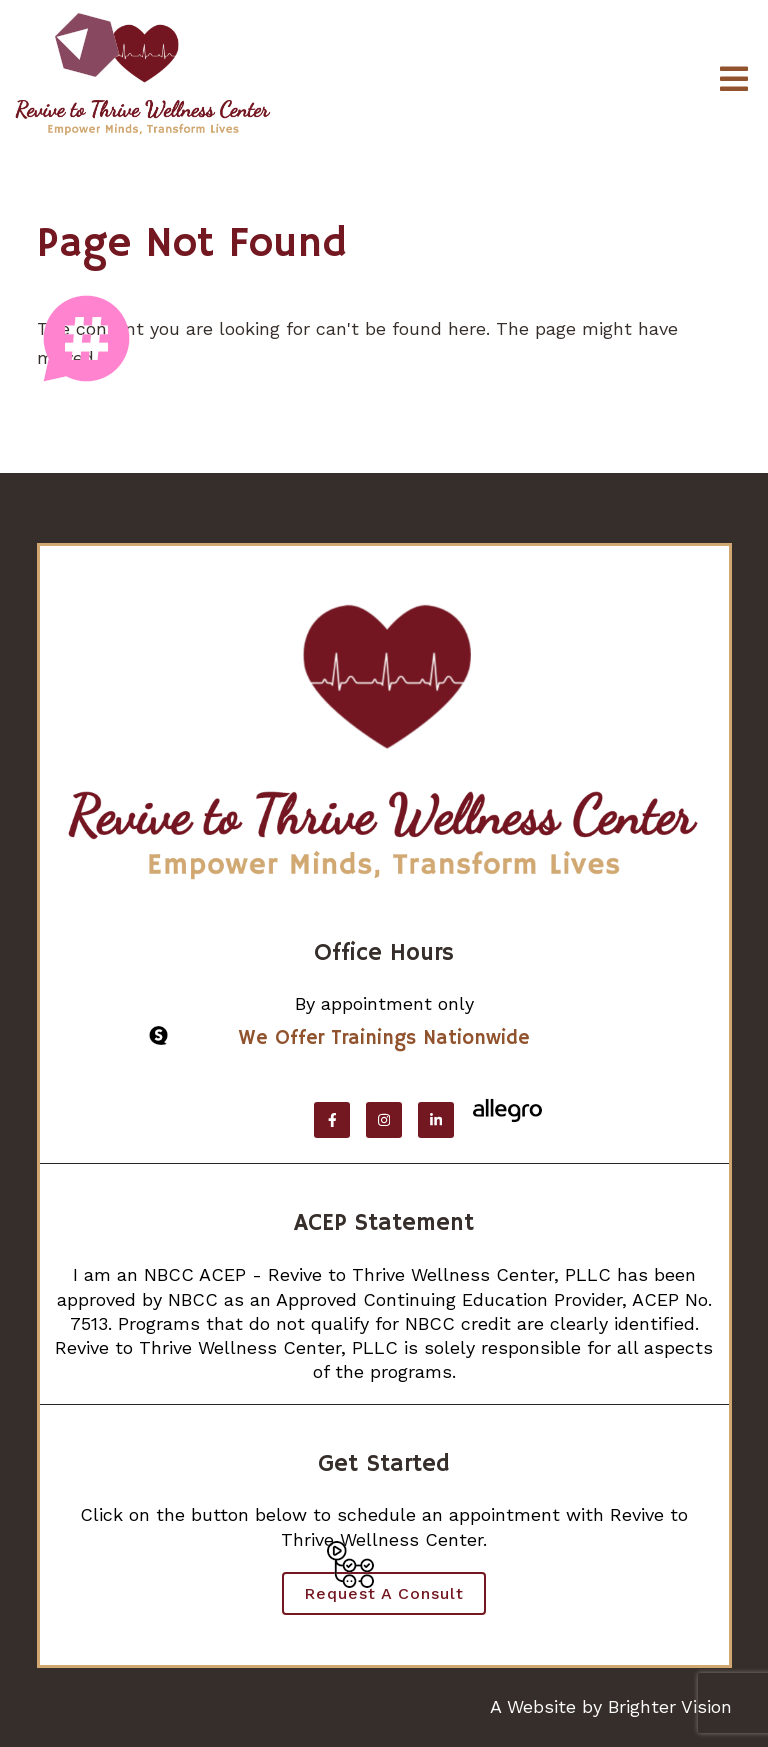 This screenshot has height=1747, width=768. Describe the element at coordinates (507, 1110) in the screenshot. I see `visit the allegro e-commerce platform` at that location.